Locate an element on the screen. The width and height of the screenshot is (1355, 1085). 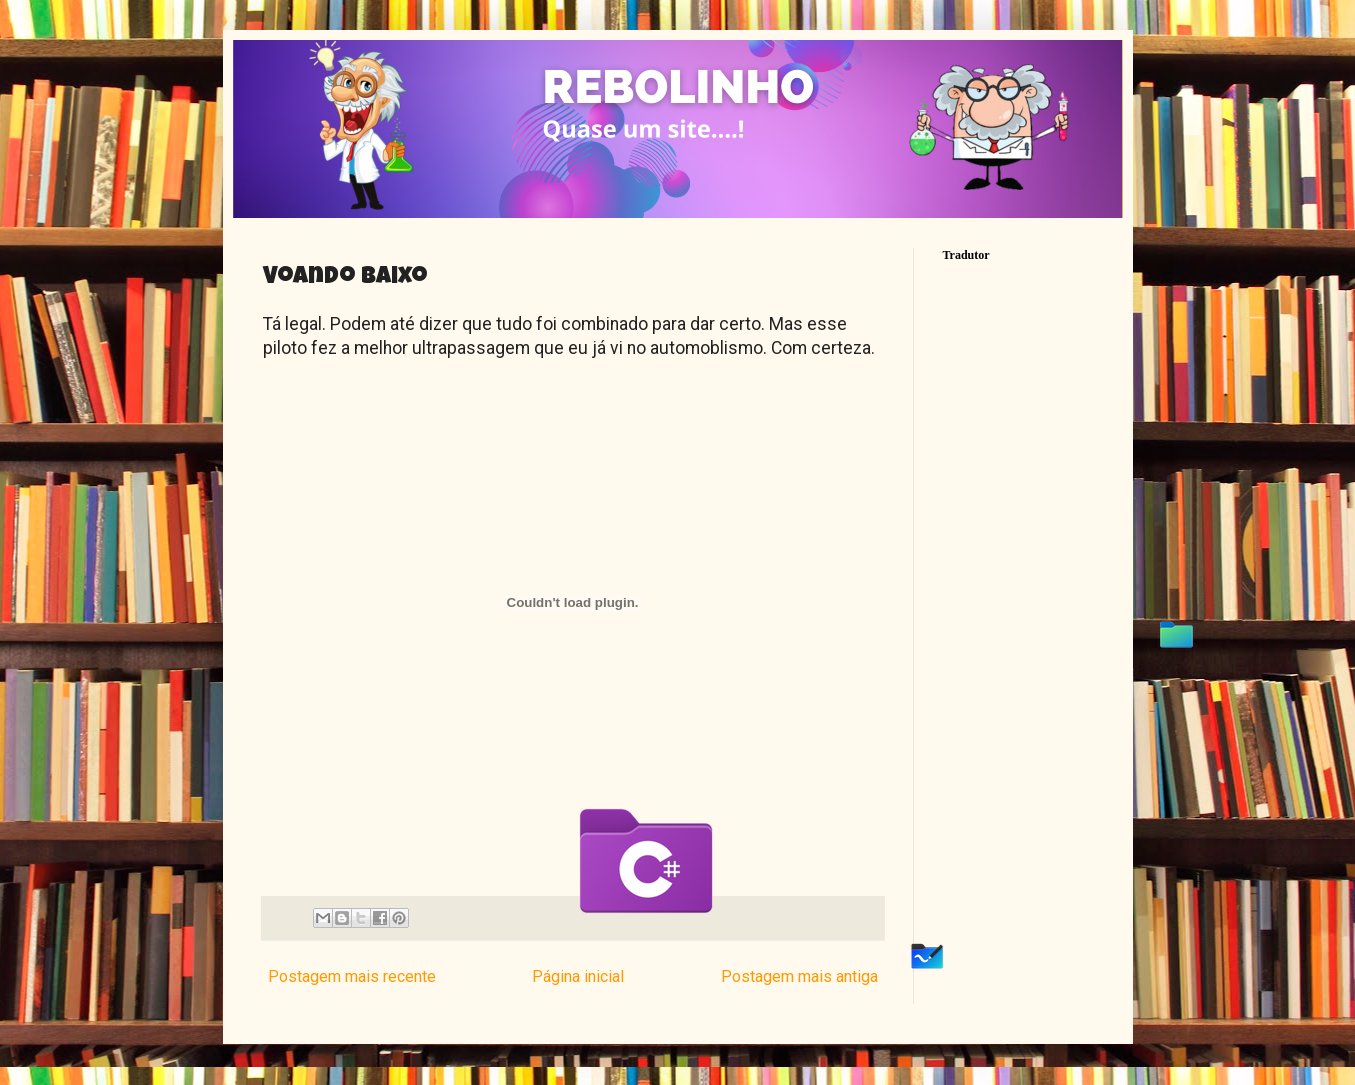
open folder containing C# project files is located at coordinates (645, 864).